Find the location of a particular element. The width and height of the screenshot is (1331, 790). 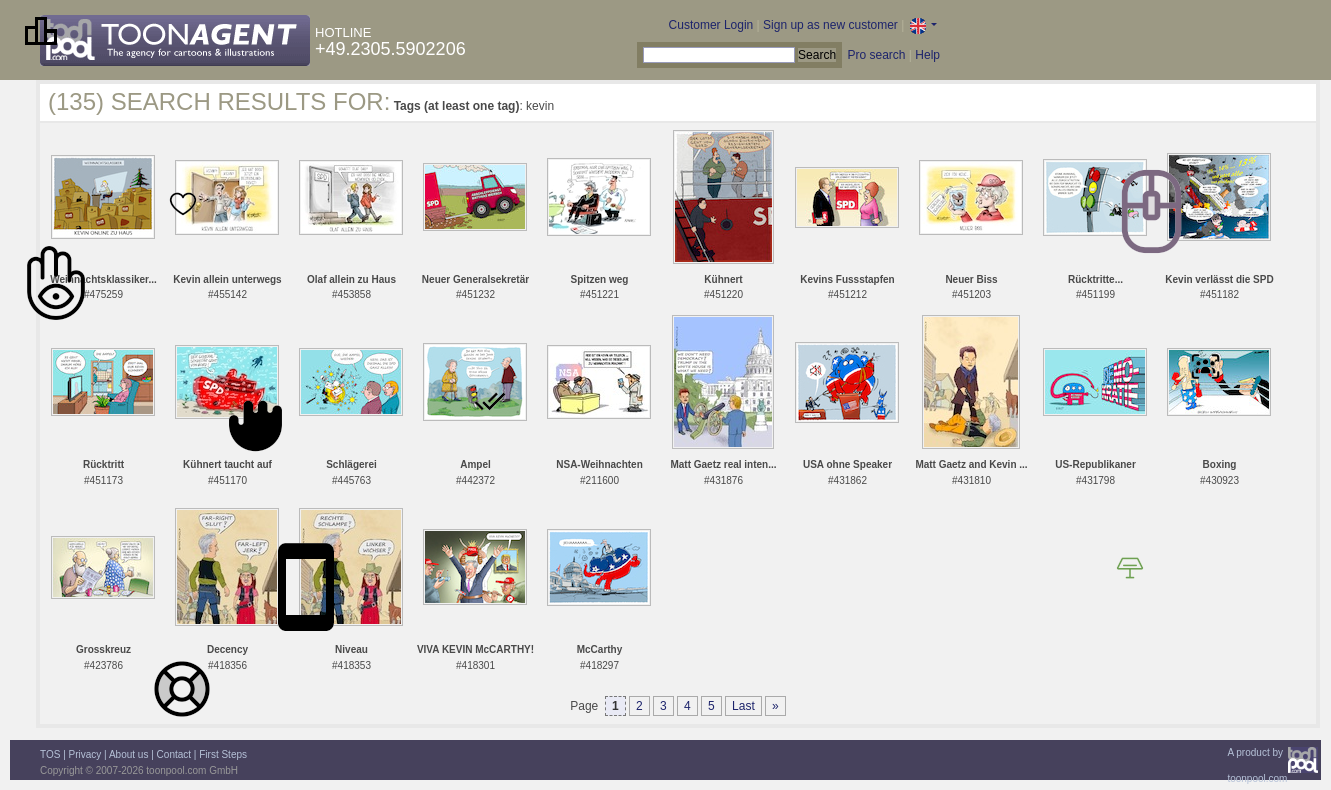

all items marked as complete is located at coordinates (490, 401).